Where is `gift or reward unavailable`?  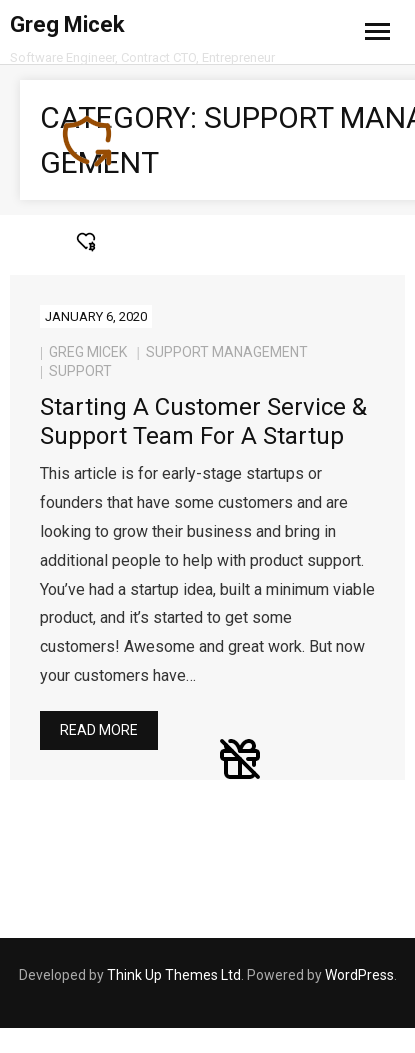 gift or reward unavailable is located at coordinates (240, 759).